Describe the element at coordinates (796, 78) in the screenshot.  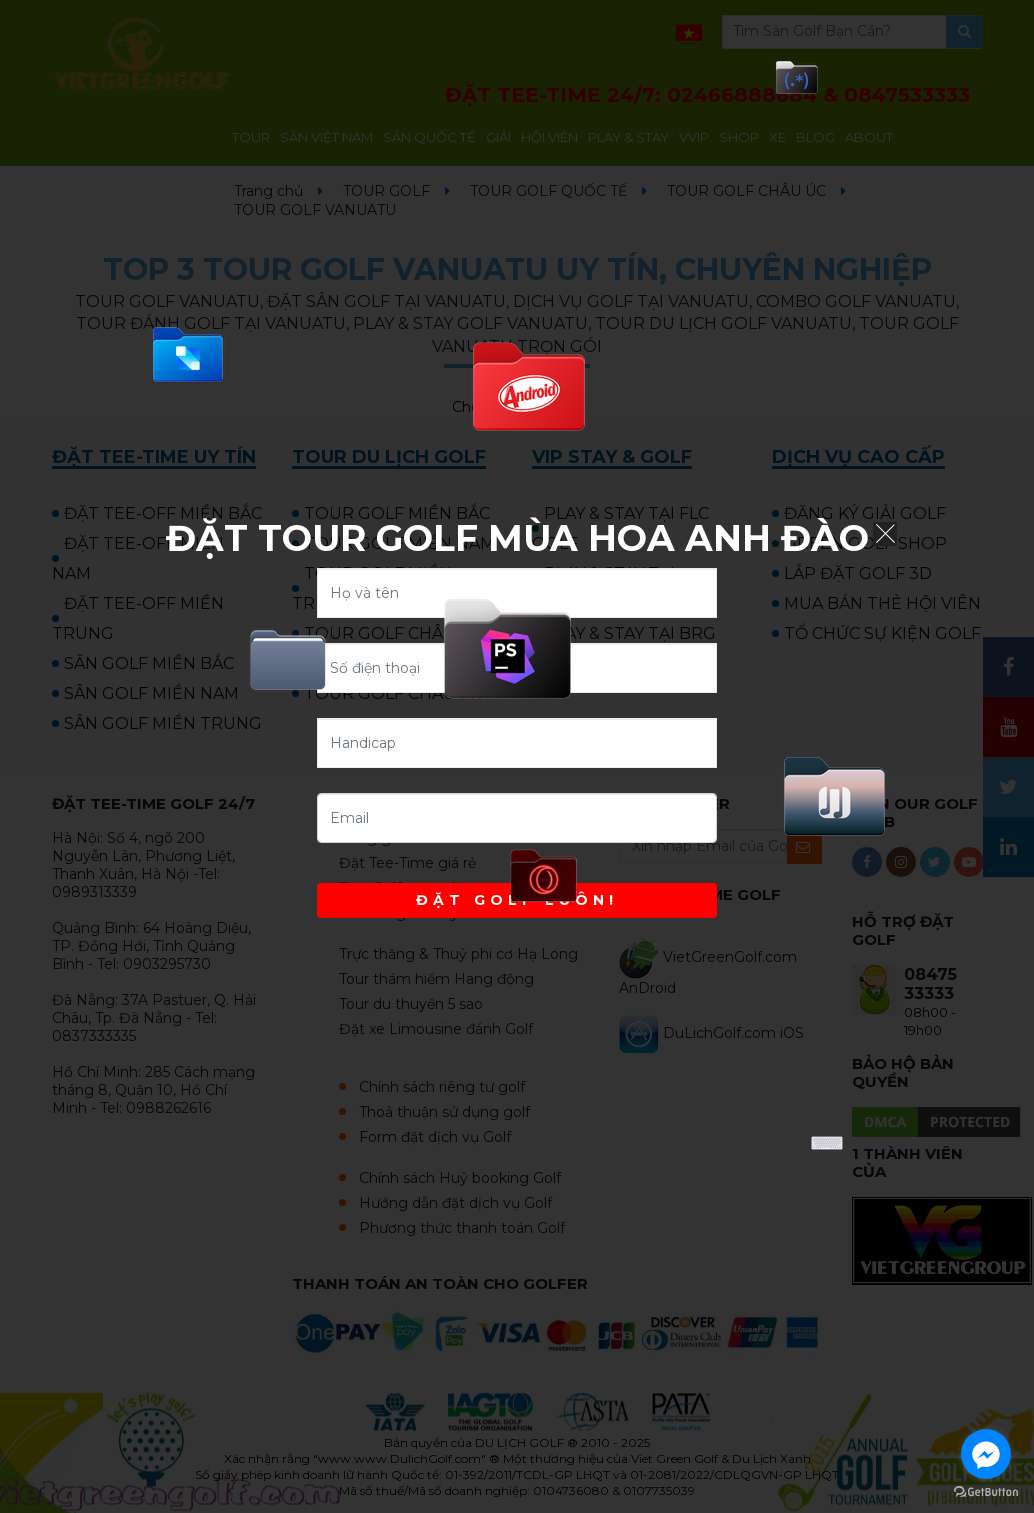
I see `folder containing regular expression files or scripts` at that location.